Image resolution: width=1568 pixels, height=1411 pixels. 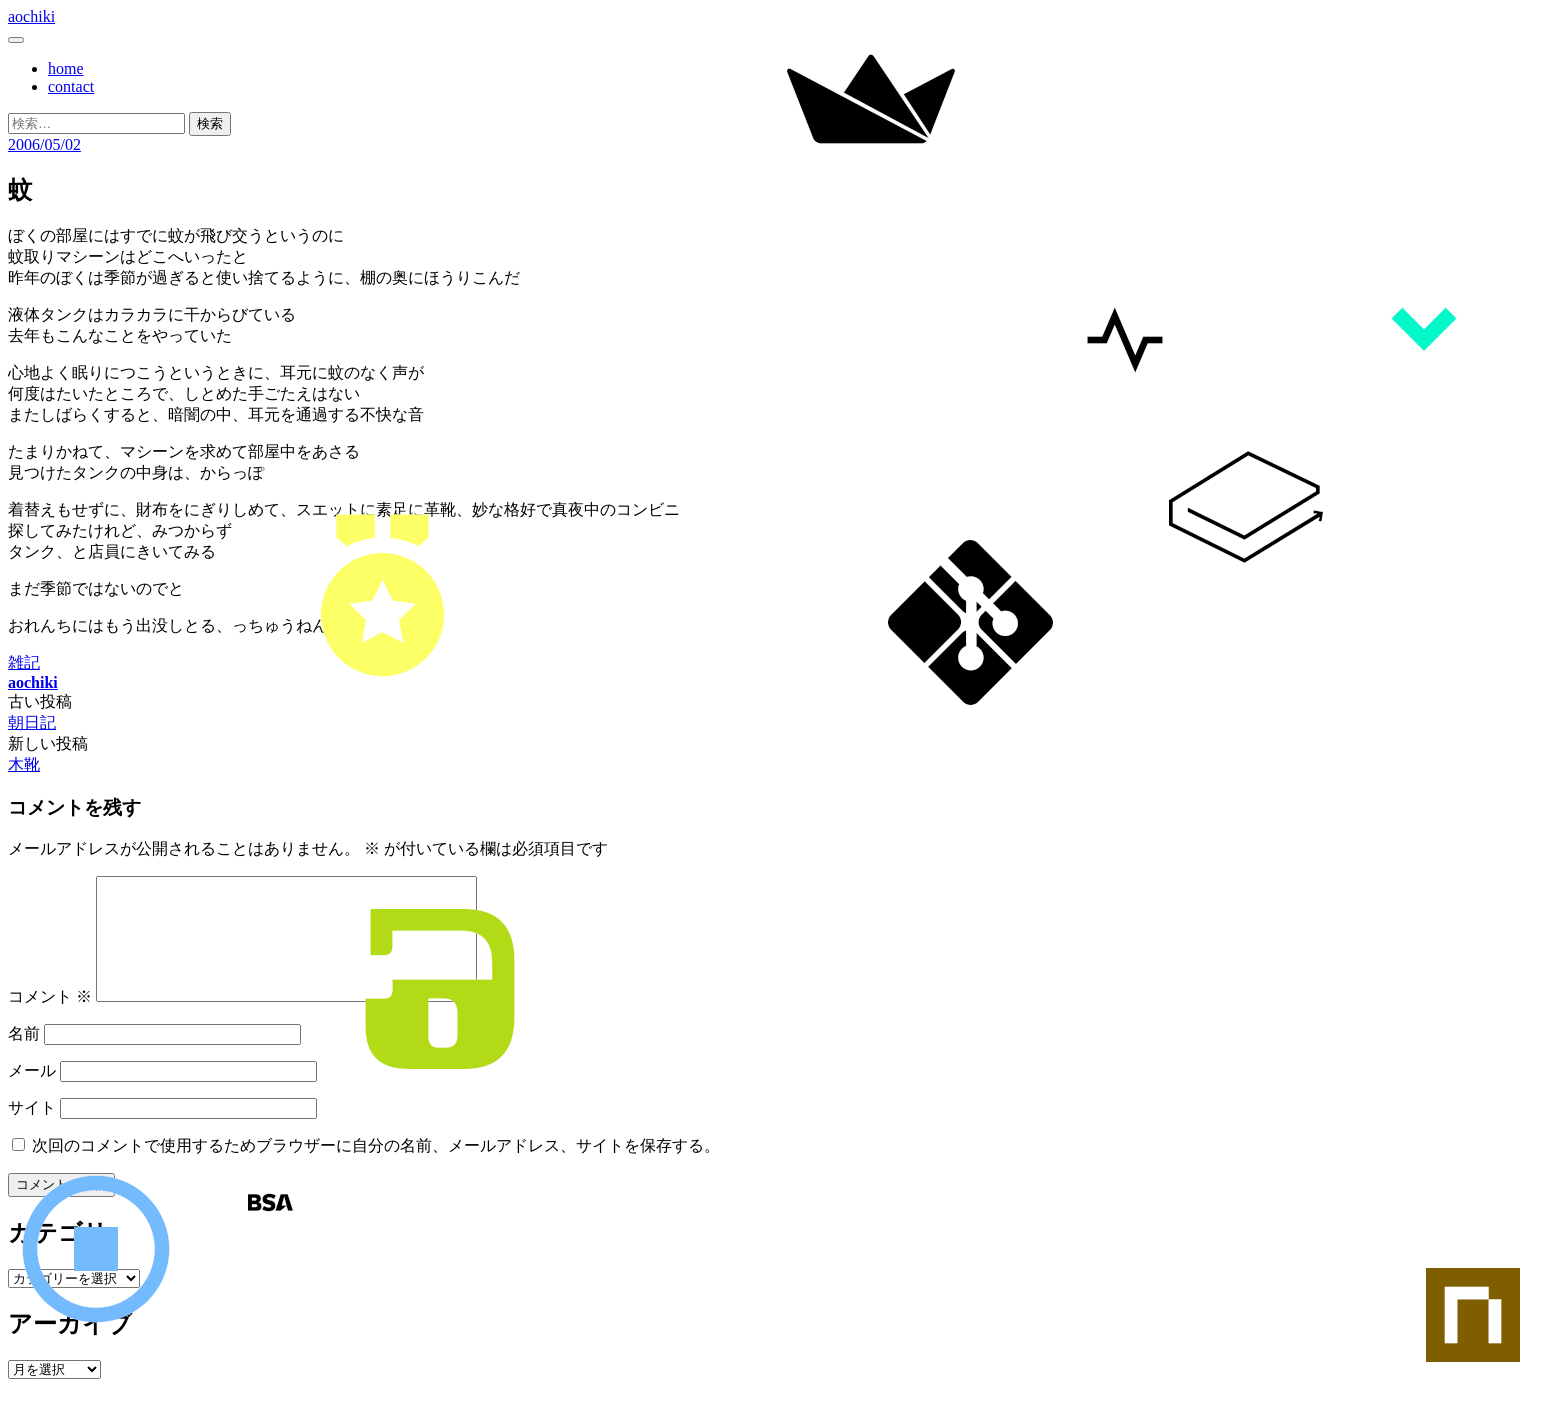 What do you see at coordinates (1246, 507) in the screenshot?
I see `LBRY decentralized content platform logo` at bounding box center [1246, 507].